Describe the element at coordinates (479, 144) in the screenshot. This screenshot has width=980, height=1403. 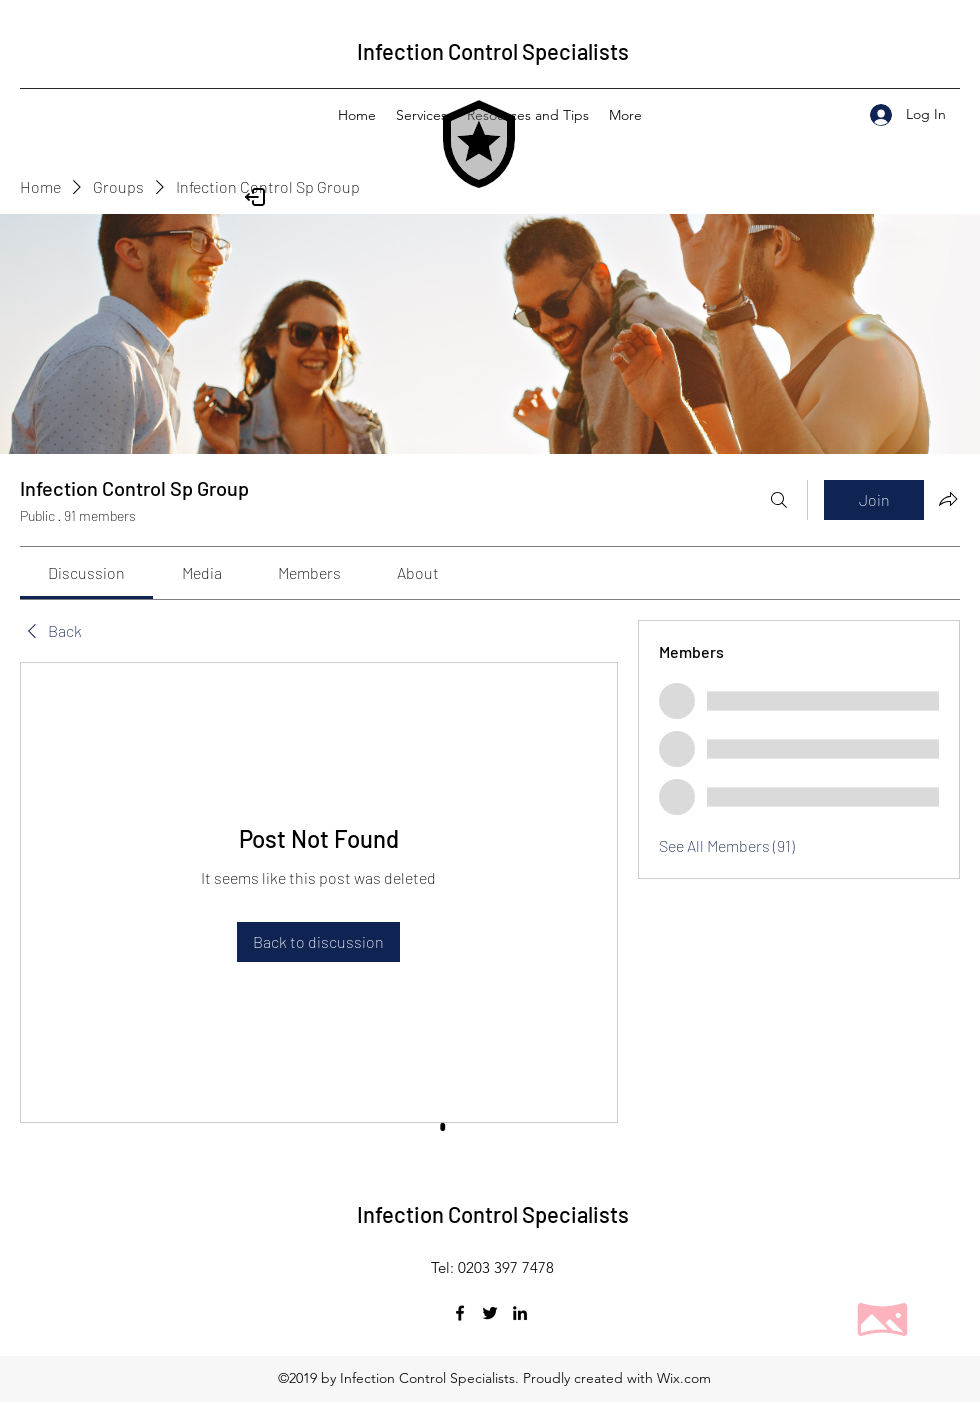
I see `access local police or emergency services` at that location.